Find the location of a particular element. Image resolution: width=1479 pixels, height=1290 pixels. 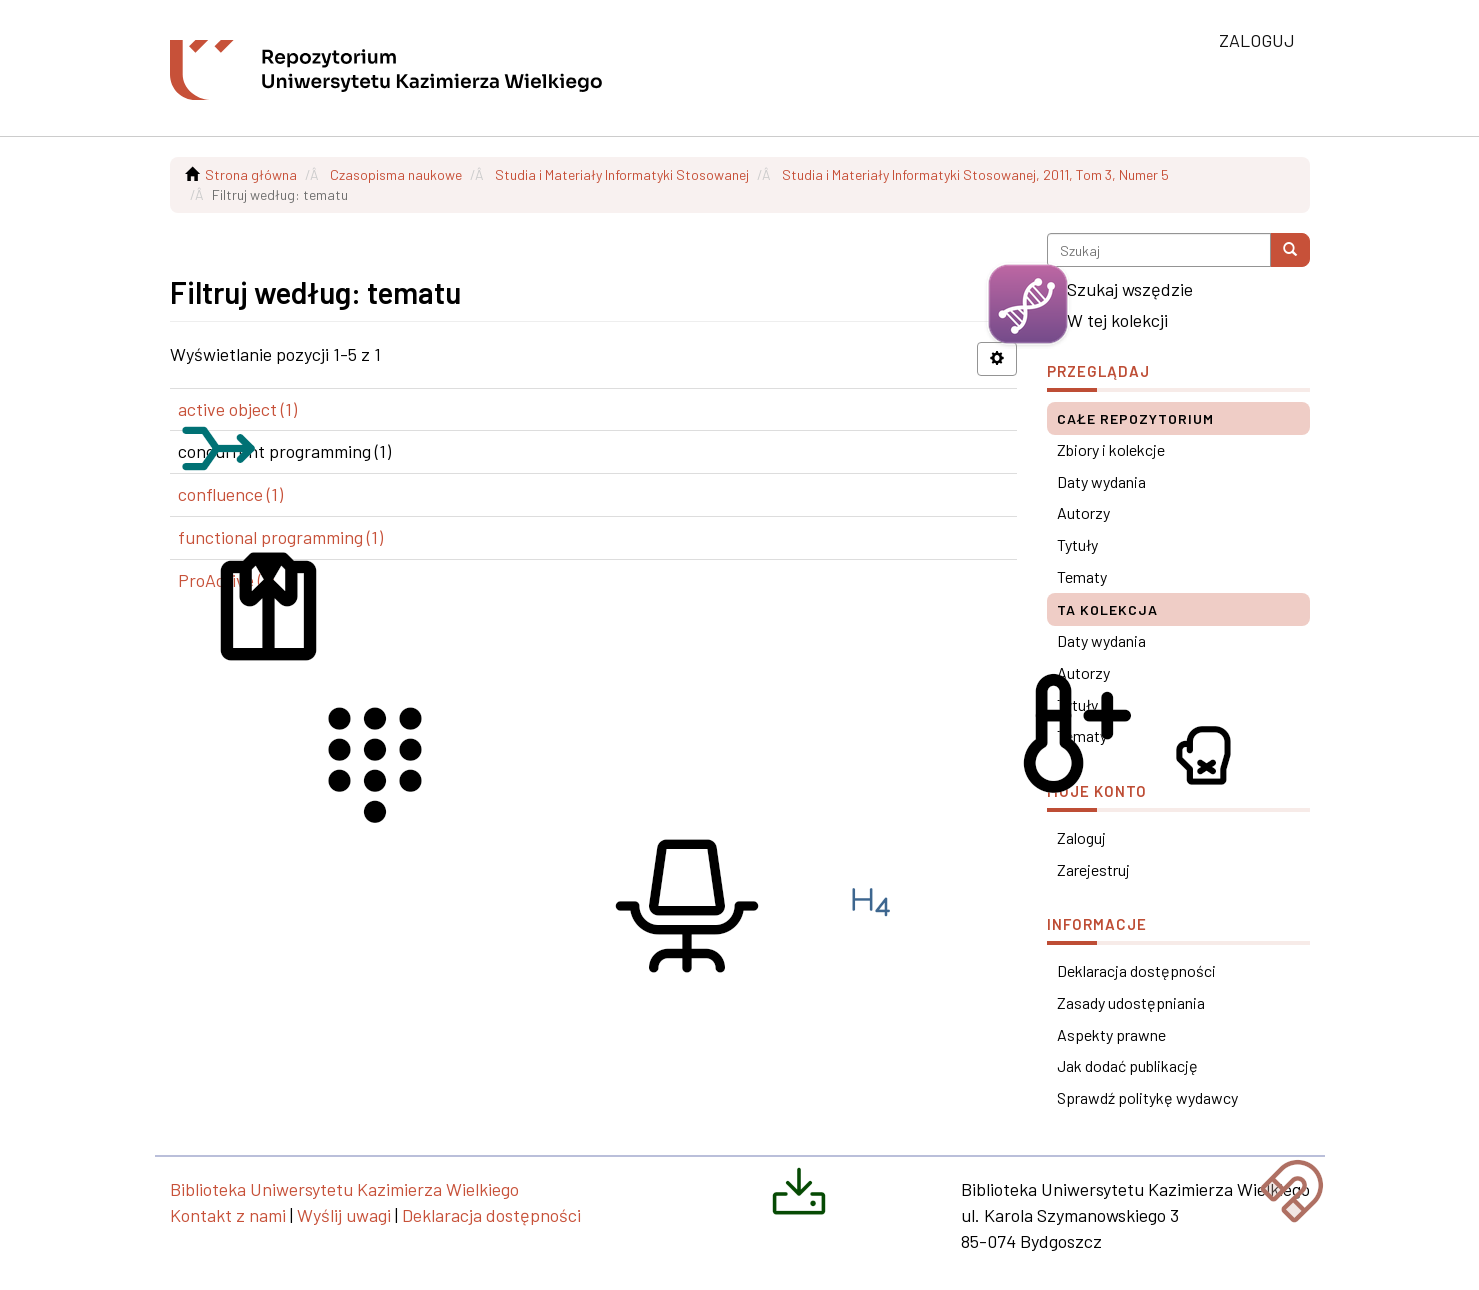

access workspace or office settings is located at coordinates (687, 906).